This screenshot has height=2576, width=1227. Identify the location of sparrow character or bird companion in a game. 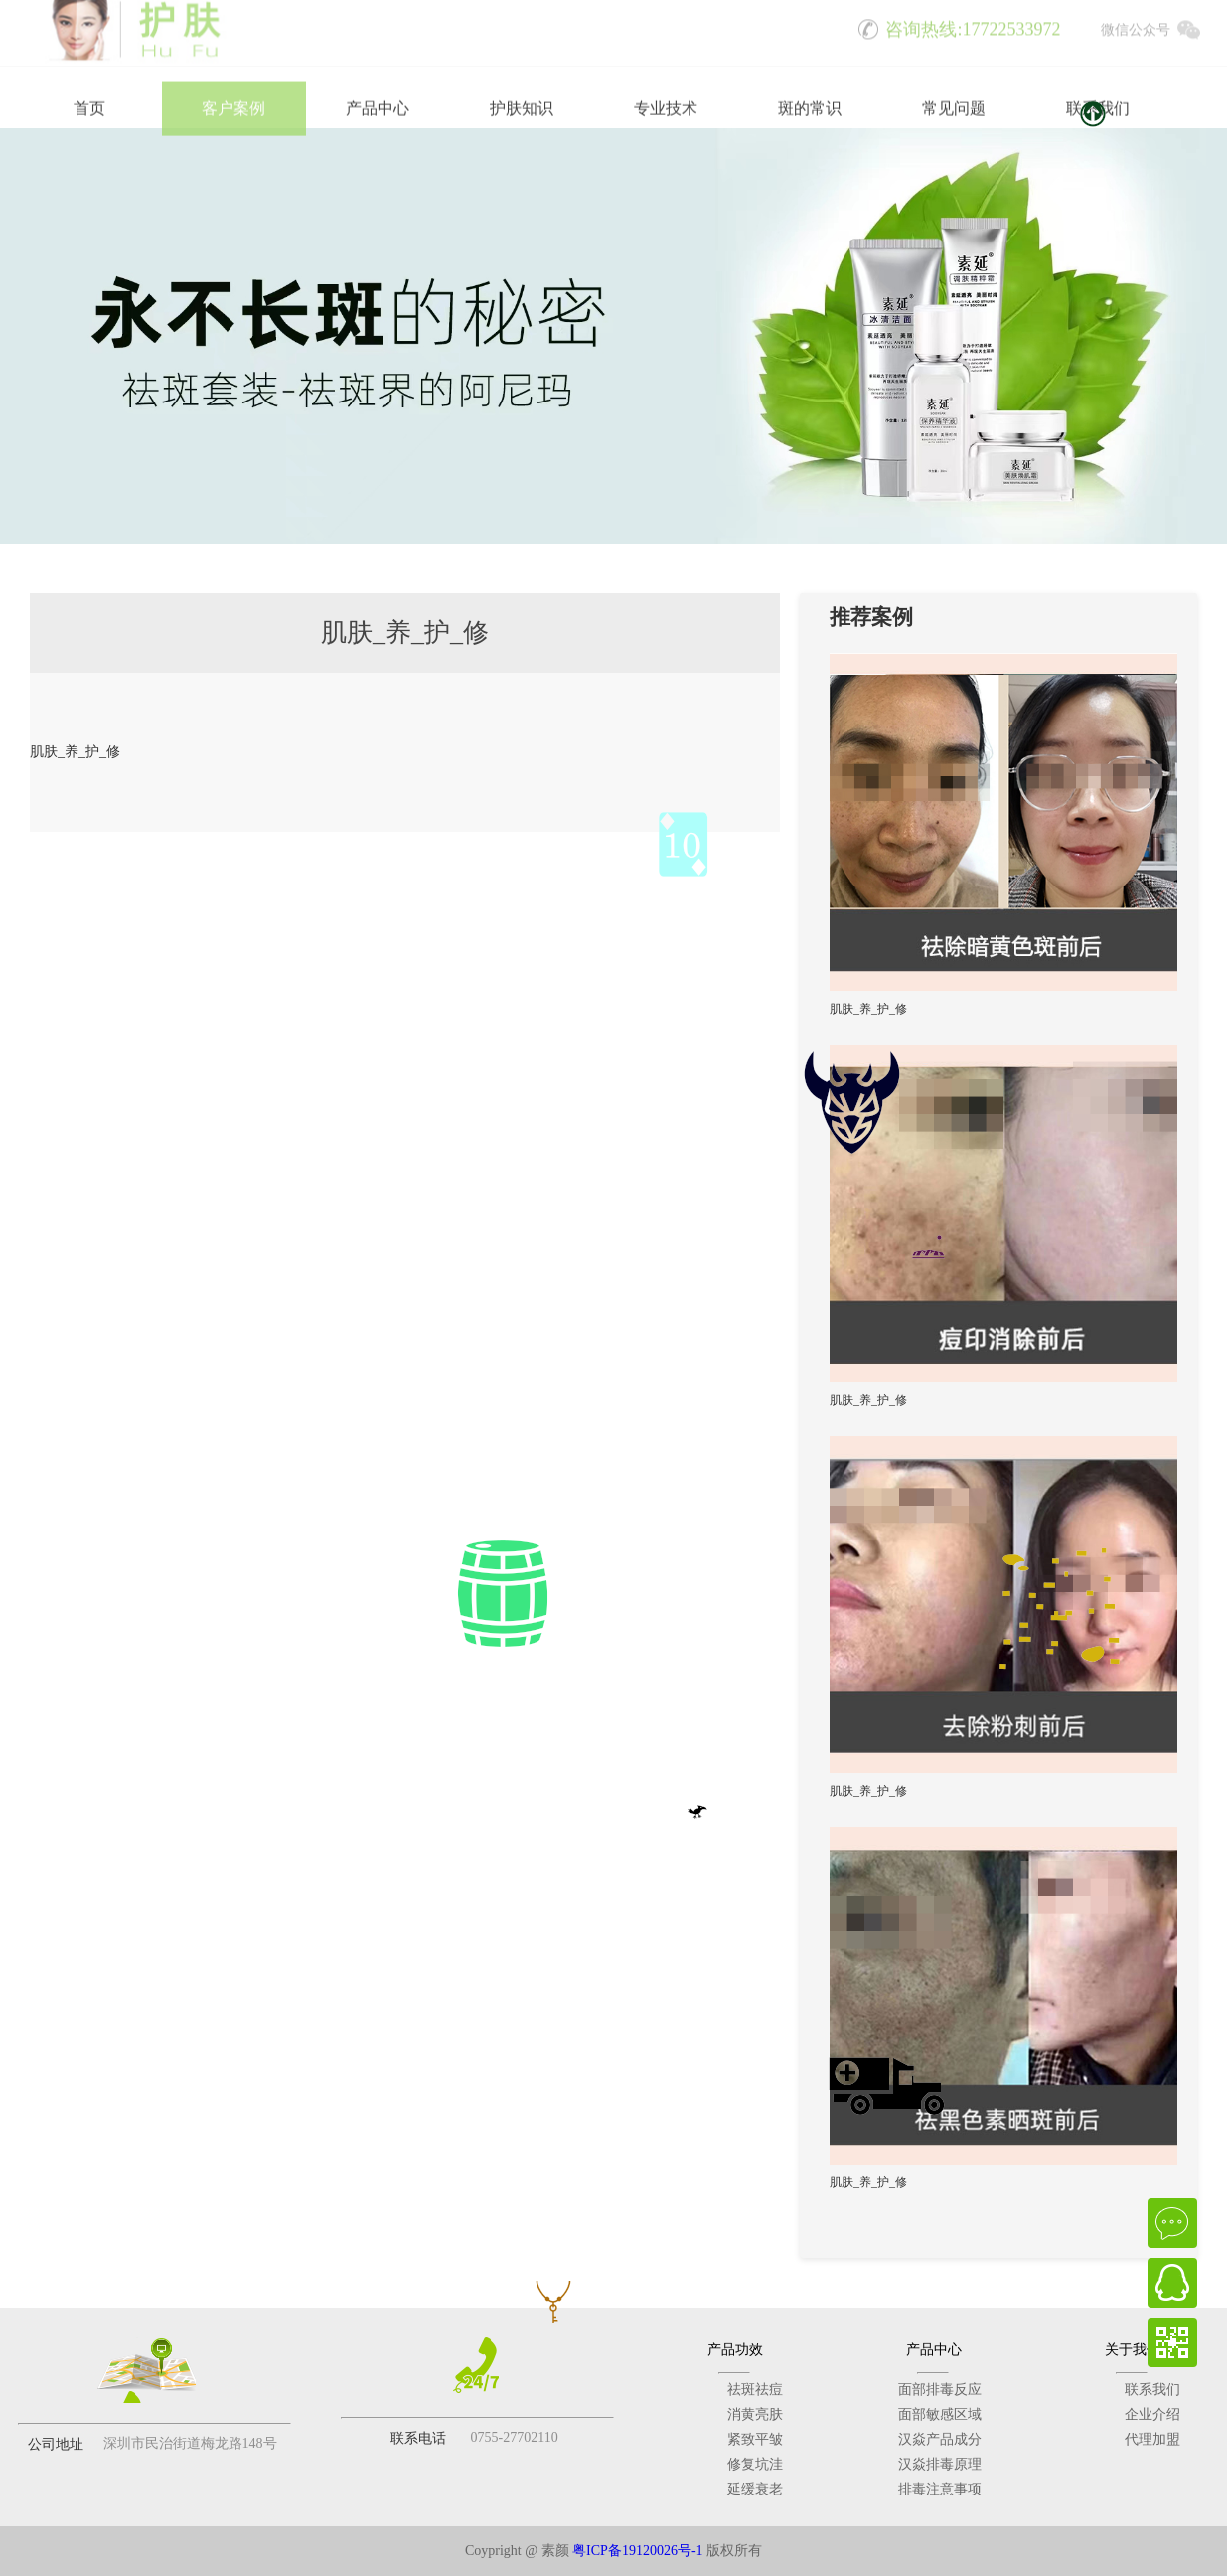
(696, 1811).